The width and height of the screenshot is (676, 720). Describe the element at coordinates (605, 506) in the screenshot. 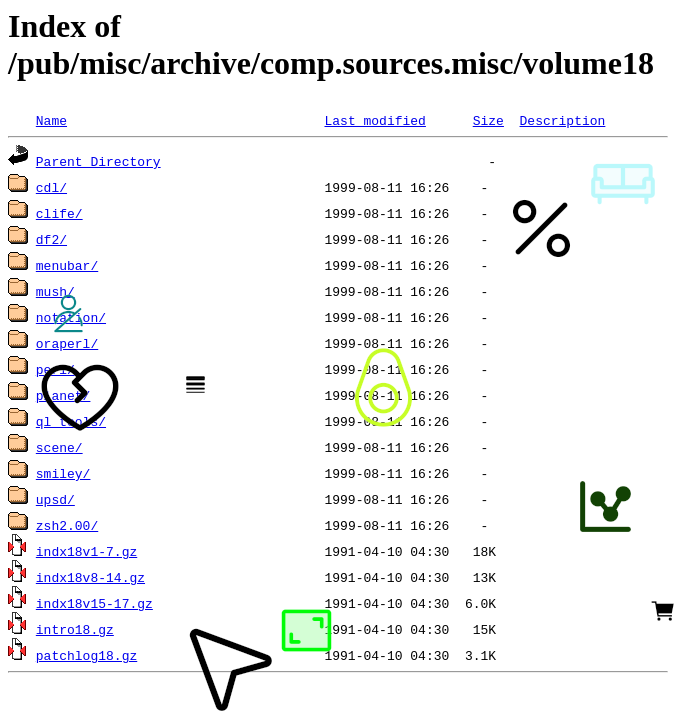

I see `view scatter plot or data visualization` at that location.